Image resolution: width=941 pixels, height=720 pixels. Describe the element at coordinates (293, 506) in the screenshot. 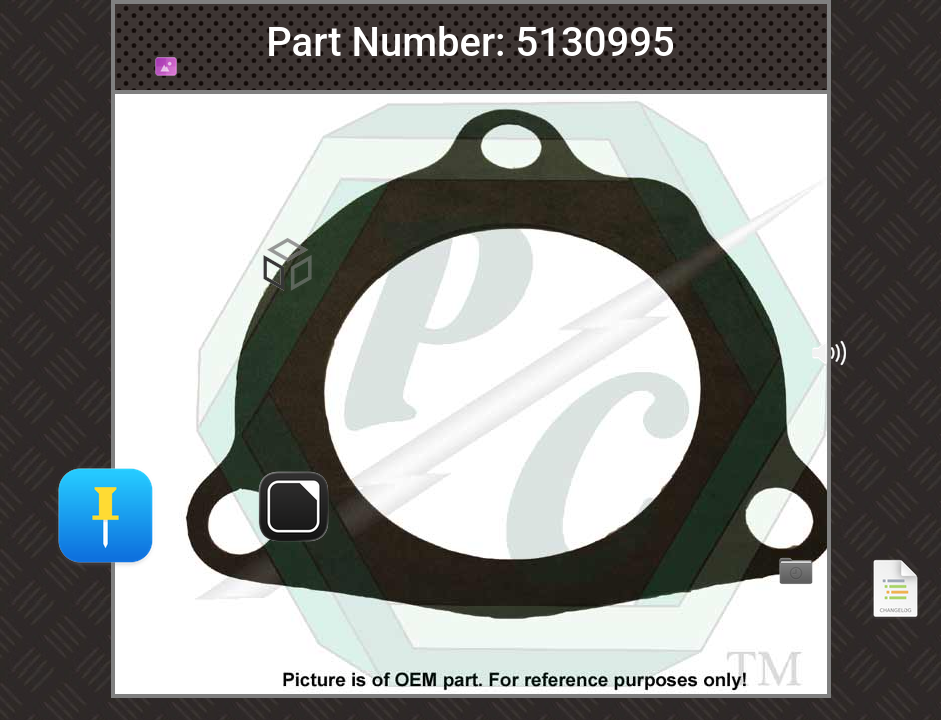

I see `open LibreOffice application` at that location.